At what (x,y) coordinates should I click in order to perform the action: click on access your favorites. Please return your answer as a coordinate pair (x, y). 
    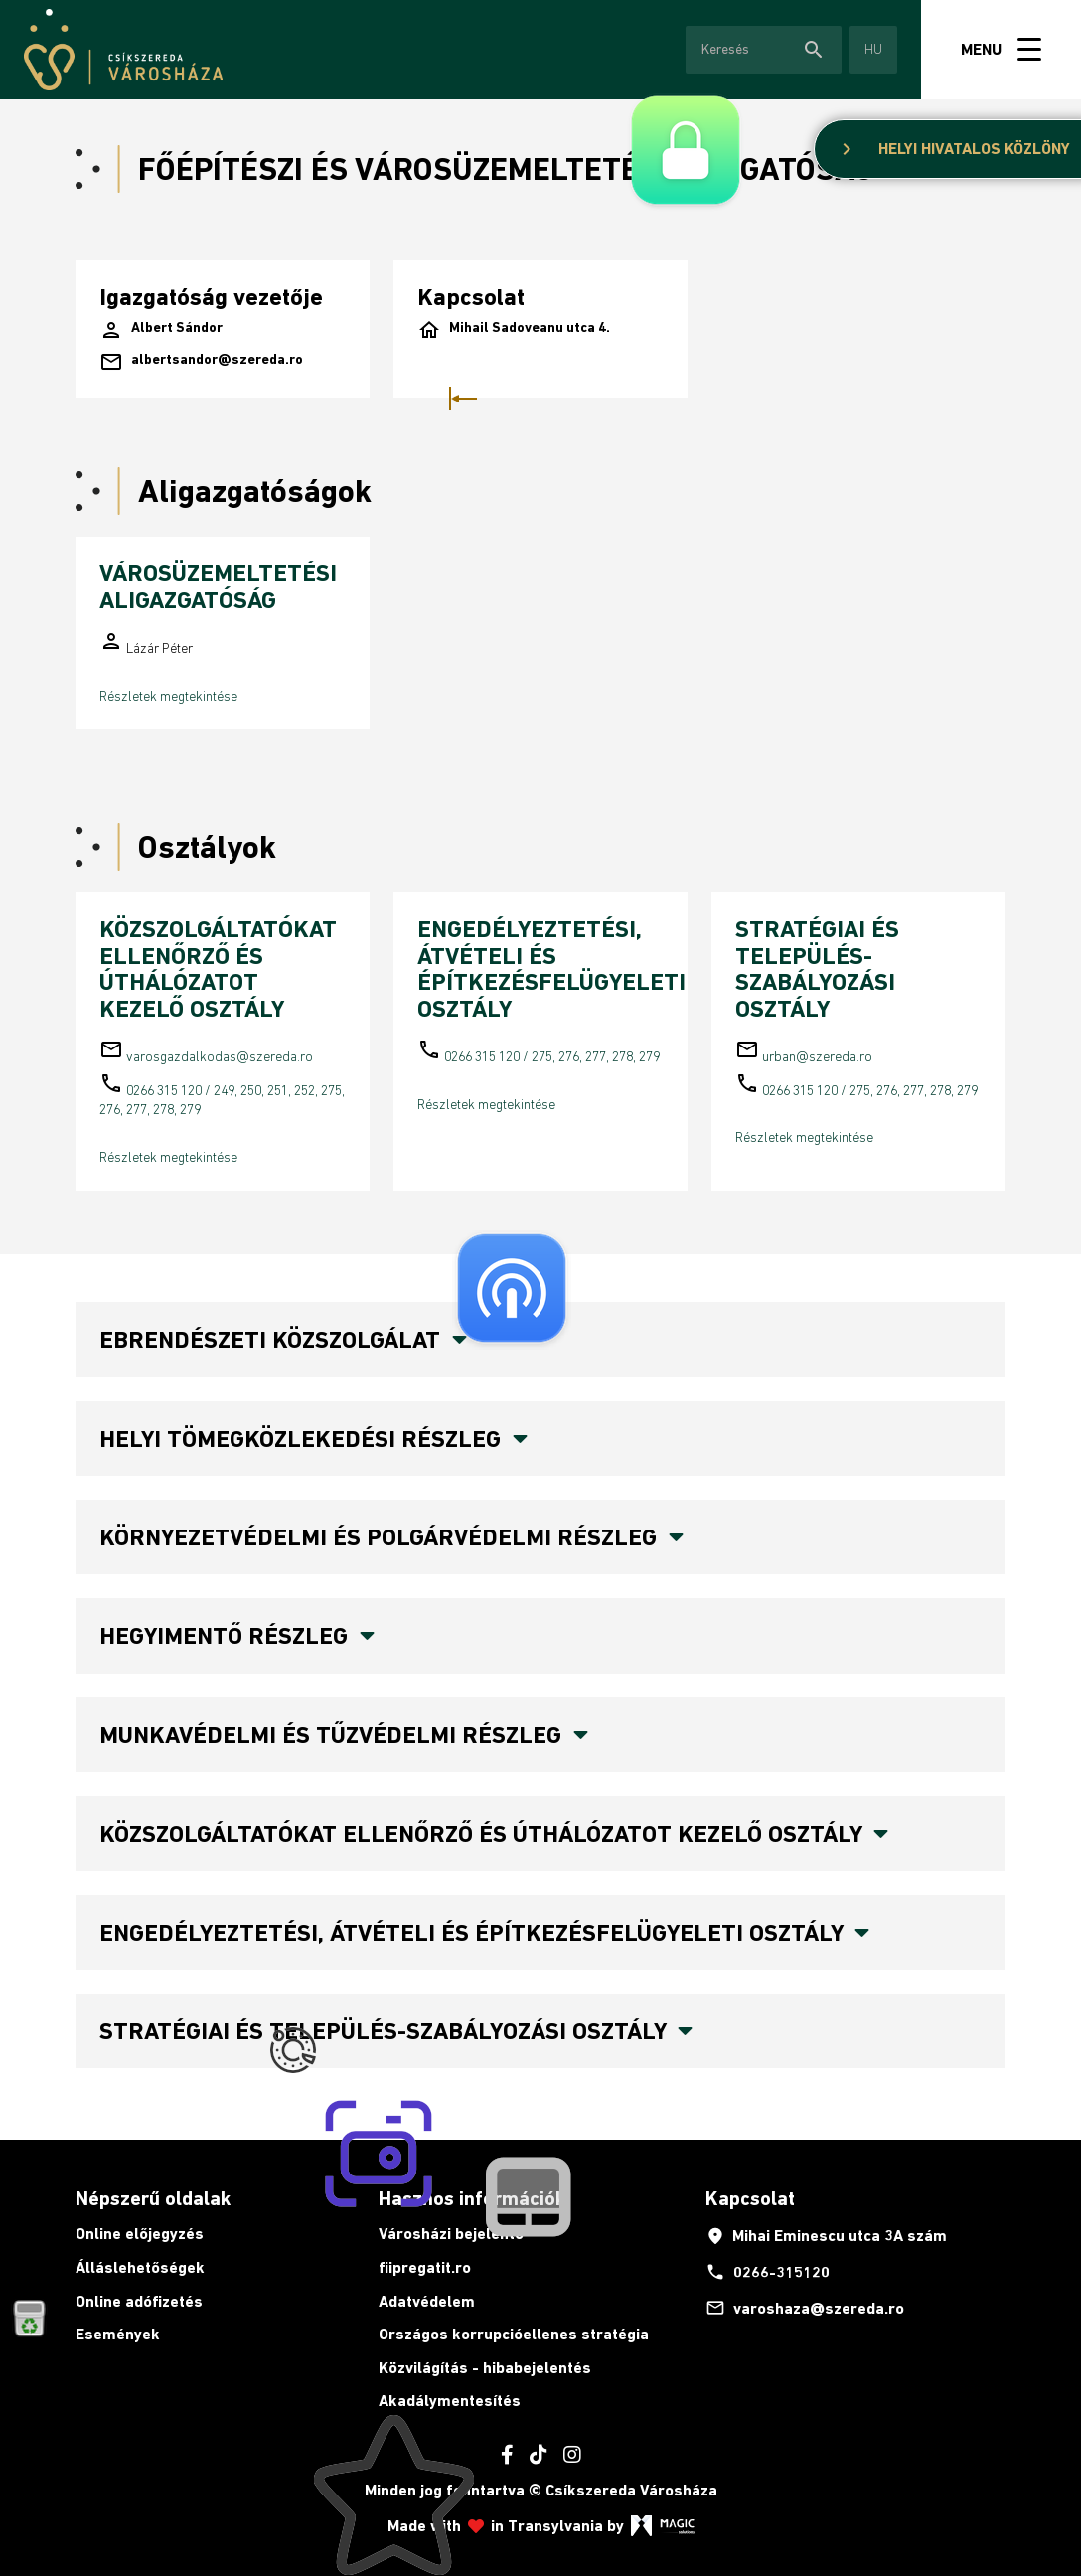
    Looking at the image, I should click on (393, 2495).